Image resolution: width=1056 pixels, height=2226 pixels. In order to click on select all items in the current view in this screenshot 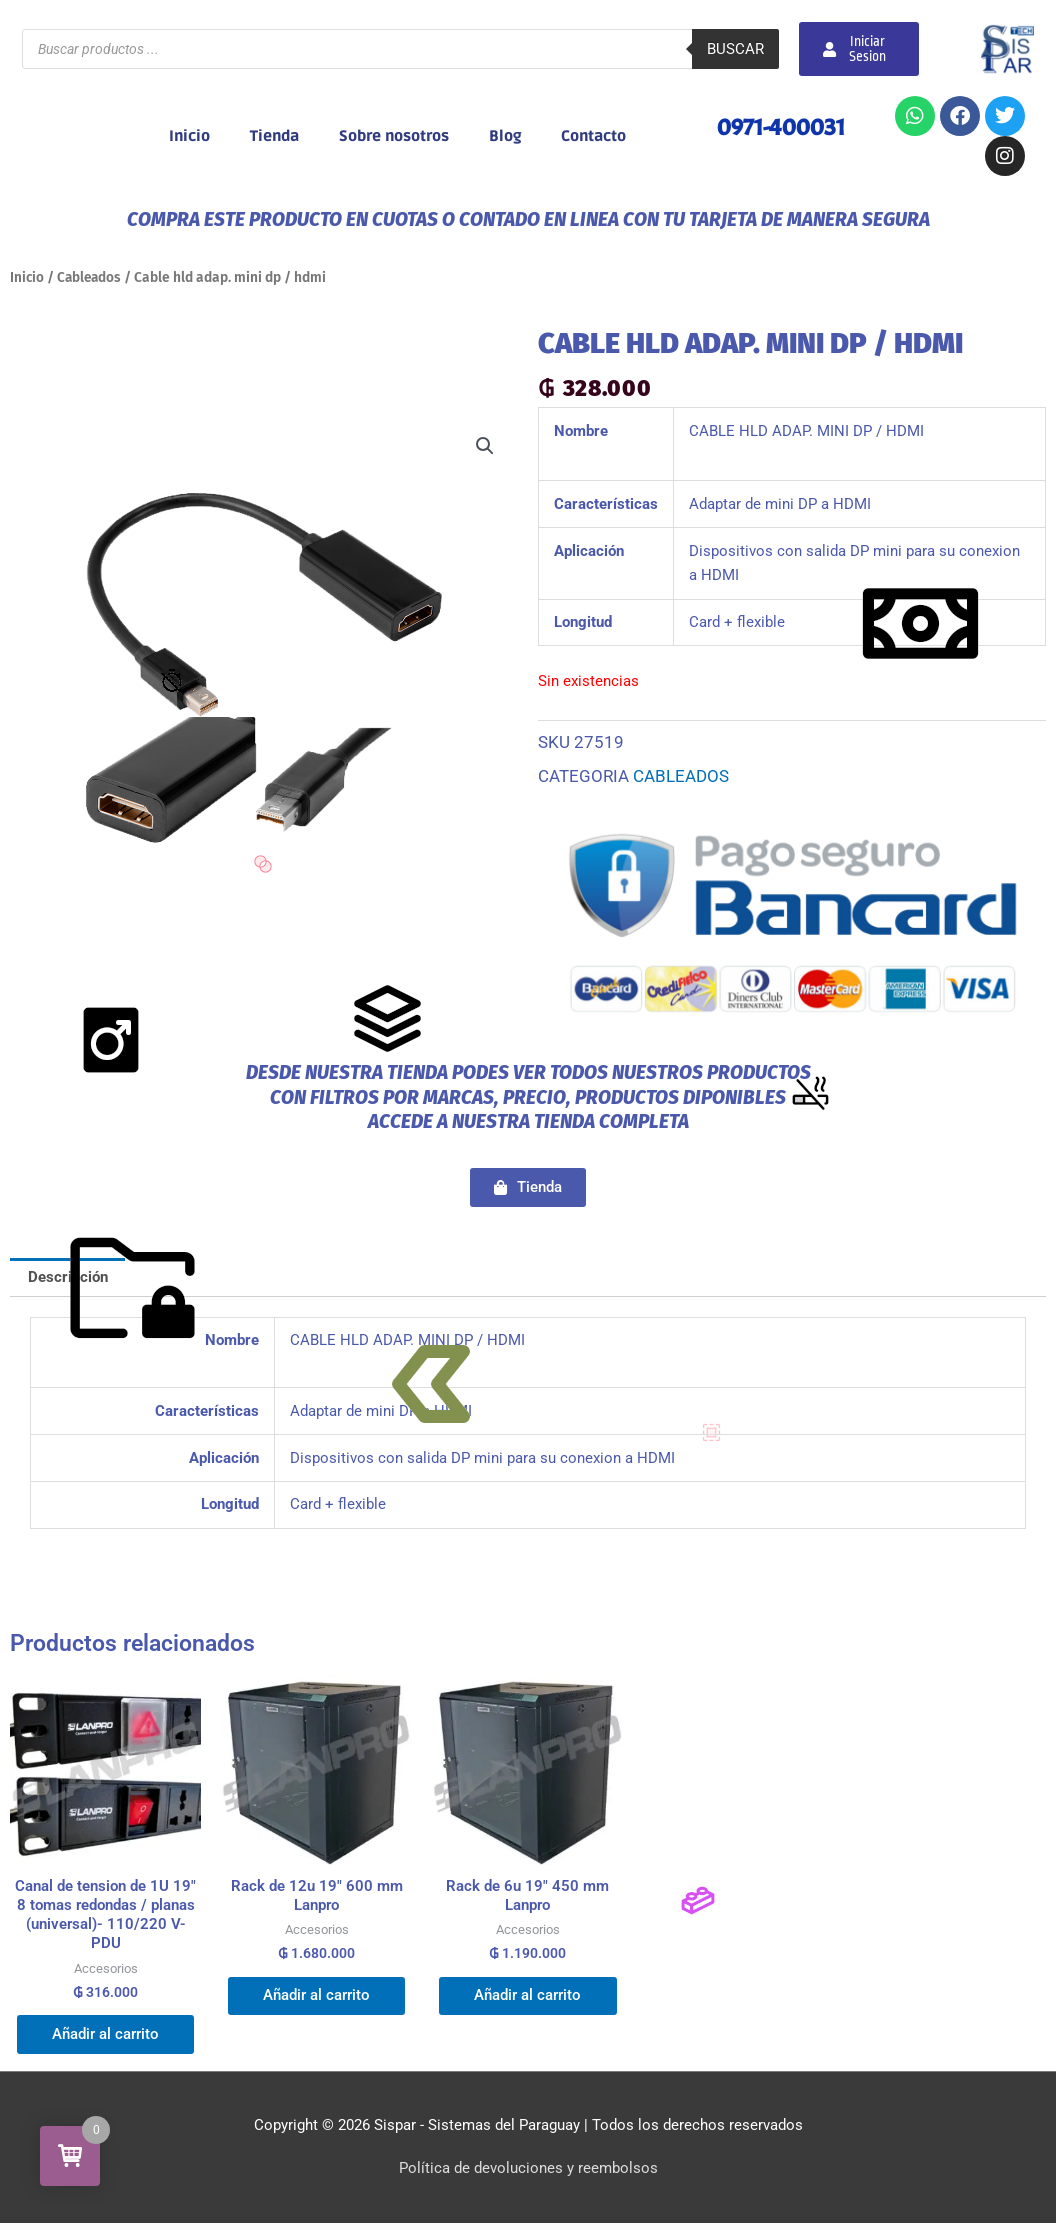, I will do `click(711, 1432)`.